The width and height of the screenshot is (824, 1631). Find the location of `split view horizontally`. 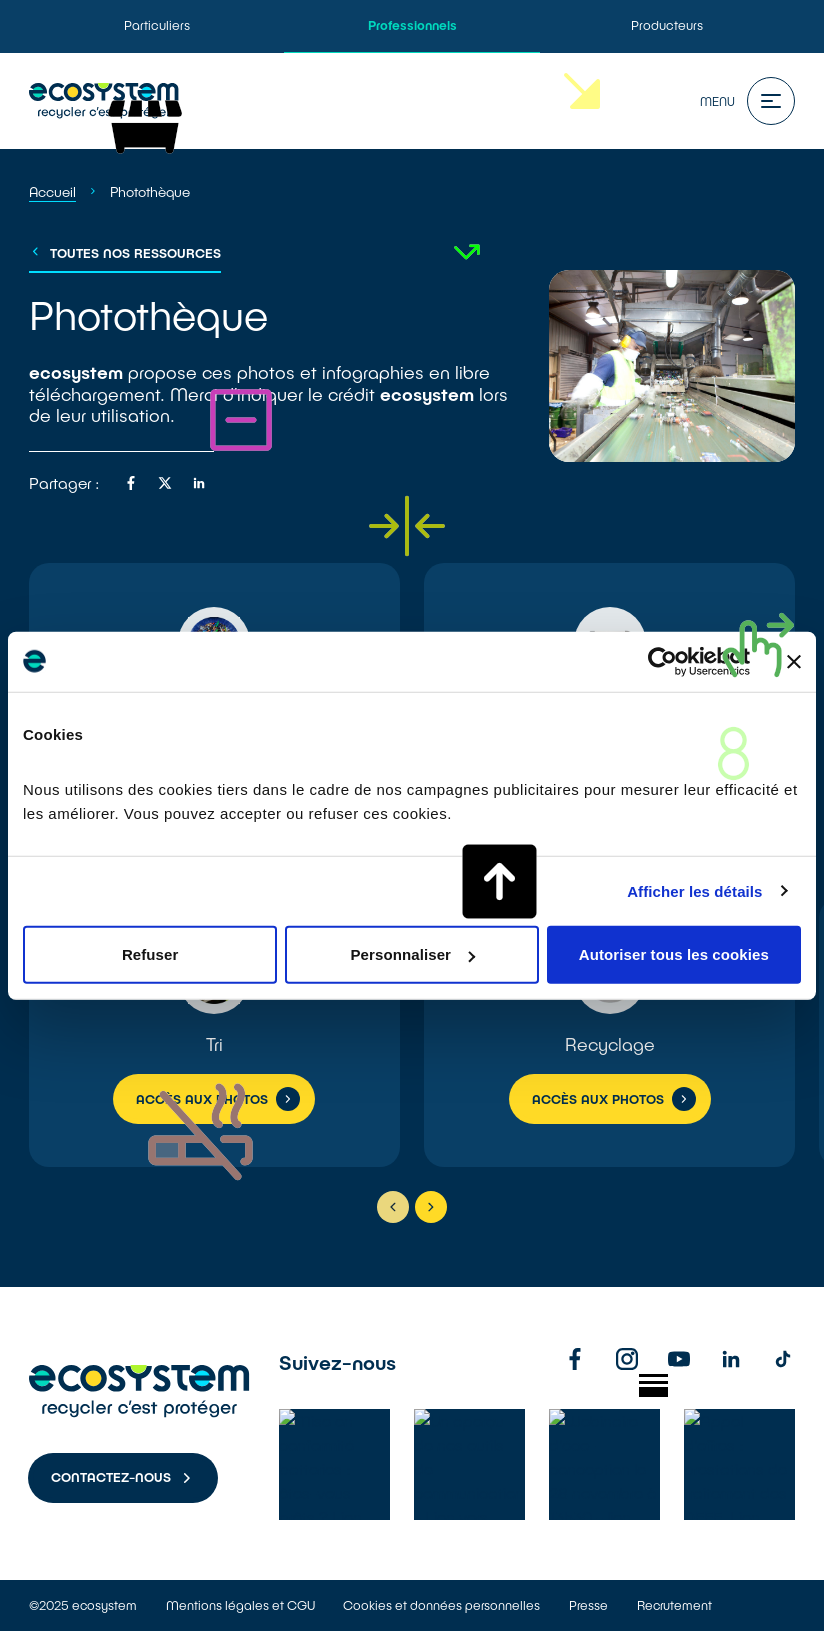

split view horizontally is located at coordinates (653, 1385).